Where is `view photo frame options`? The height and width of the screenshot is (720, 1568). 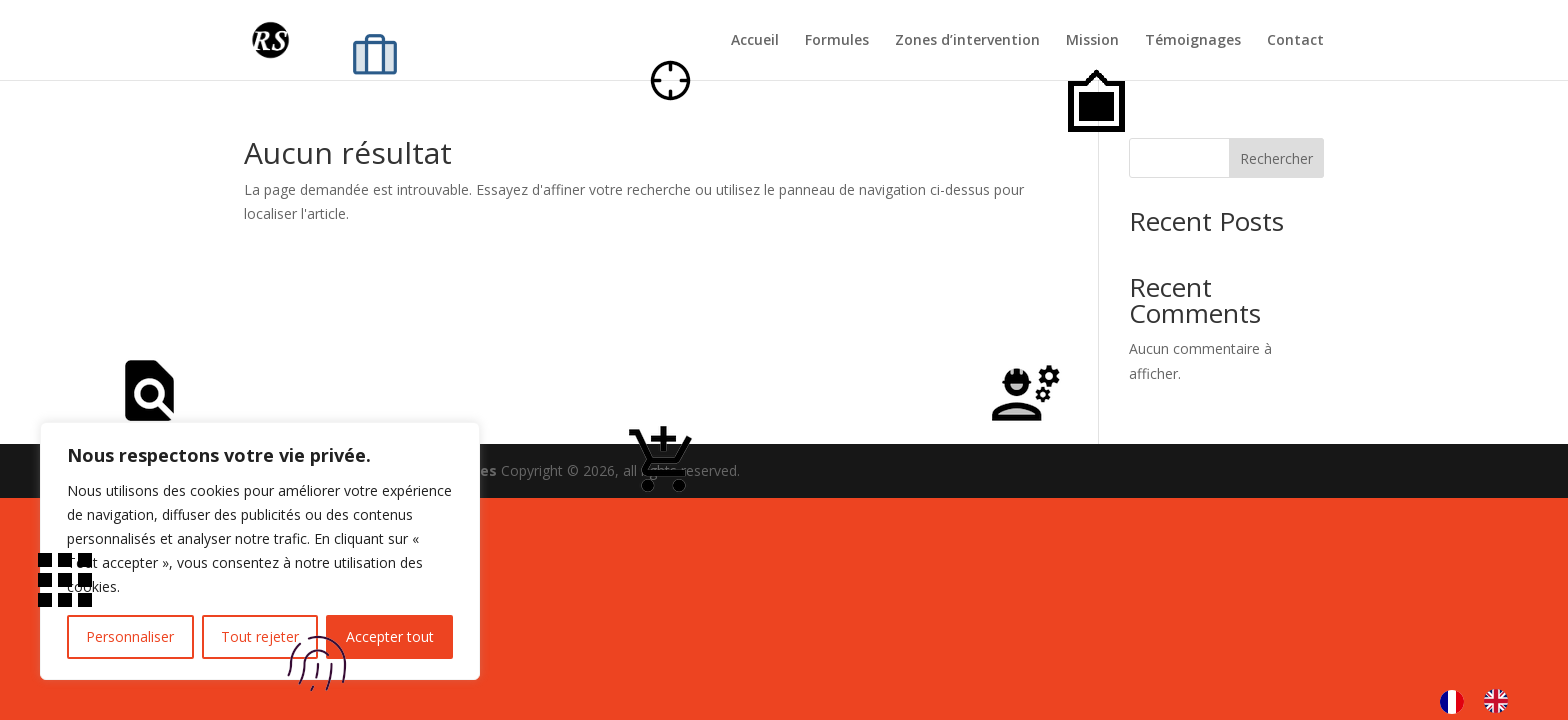
view photo frame options is located at coordinates (1096, 103).